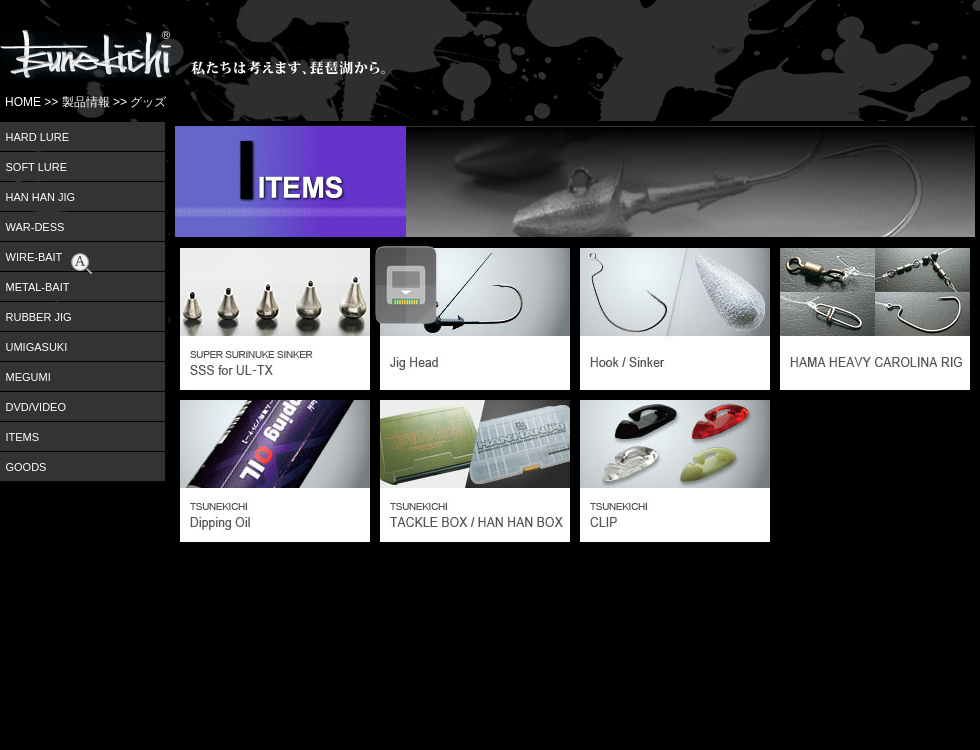 This screenshot has width=980, height=750. What do you see at coordinates (406, 285) in the screenshot?
I see `a sega genesis ROM file` at bounding box center [406, 285].